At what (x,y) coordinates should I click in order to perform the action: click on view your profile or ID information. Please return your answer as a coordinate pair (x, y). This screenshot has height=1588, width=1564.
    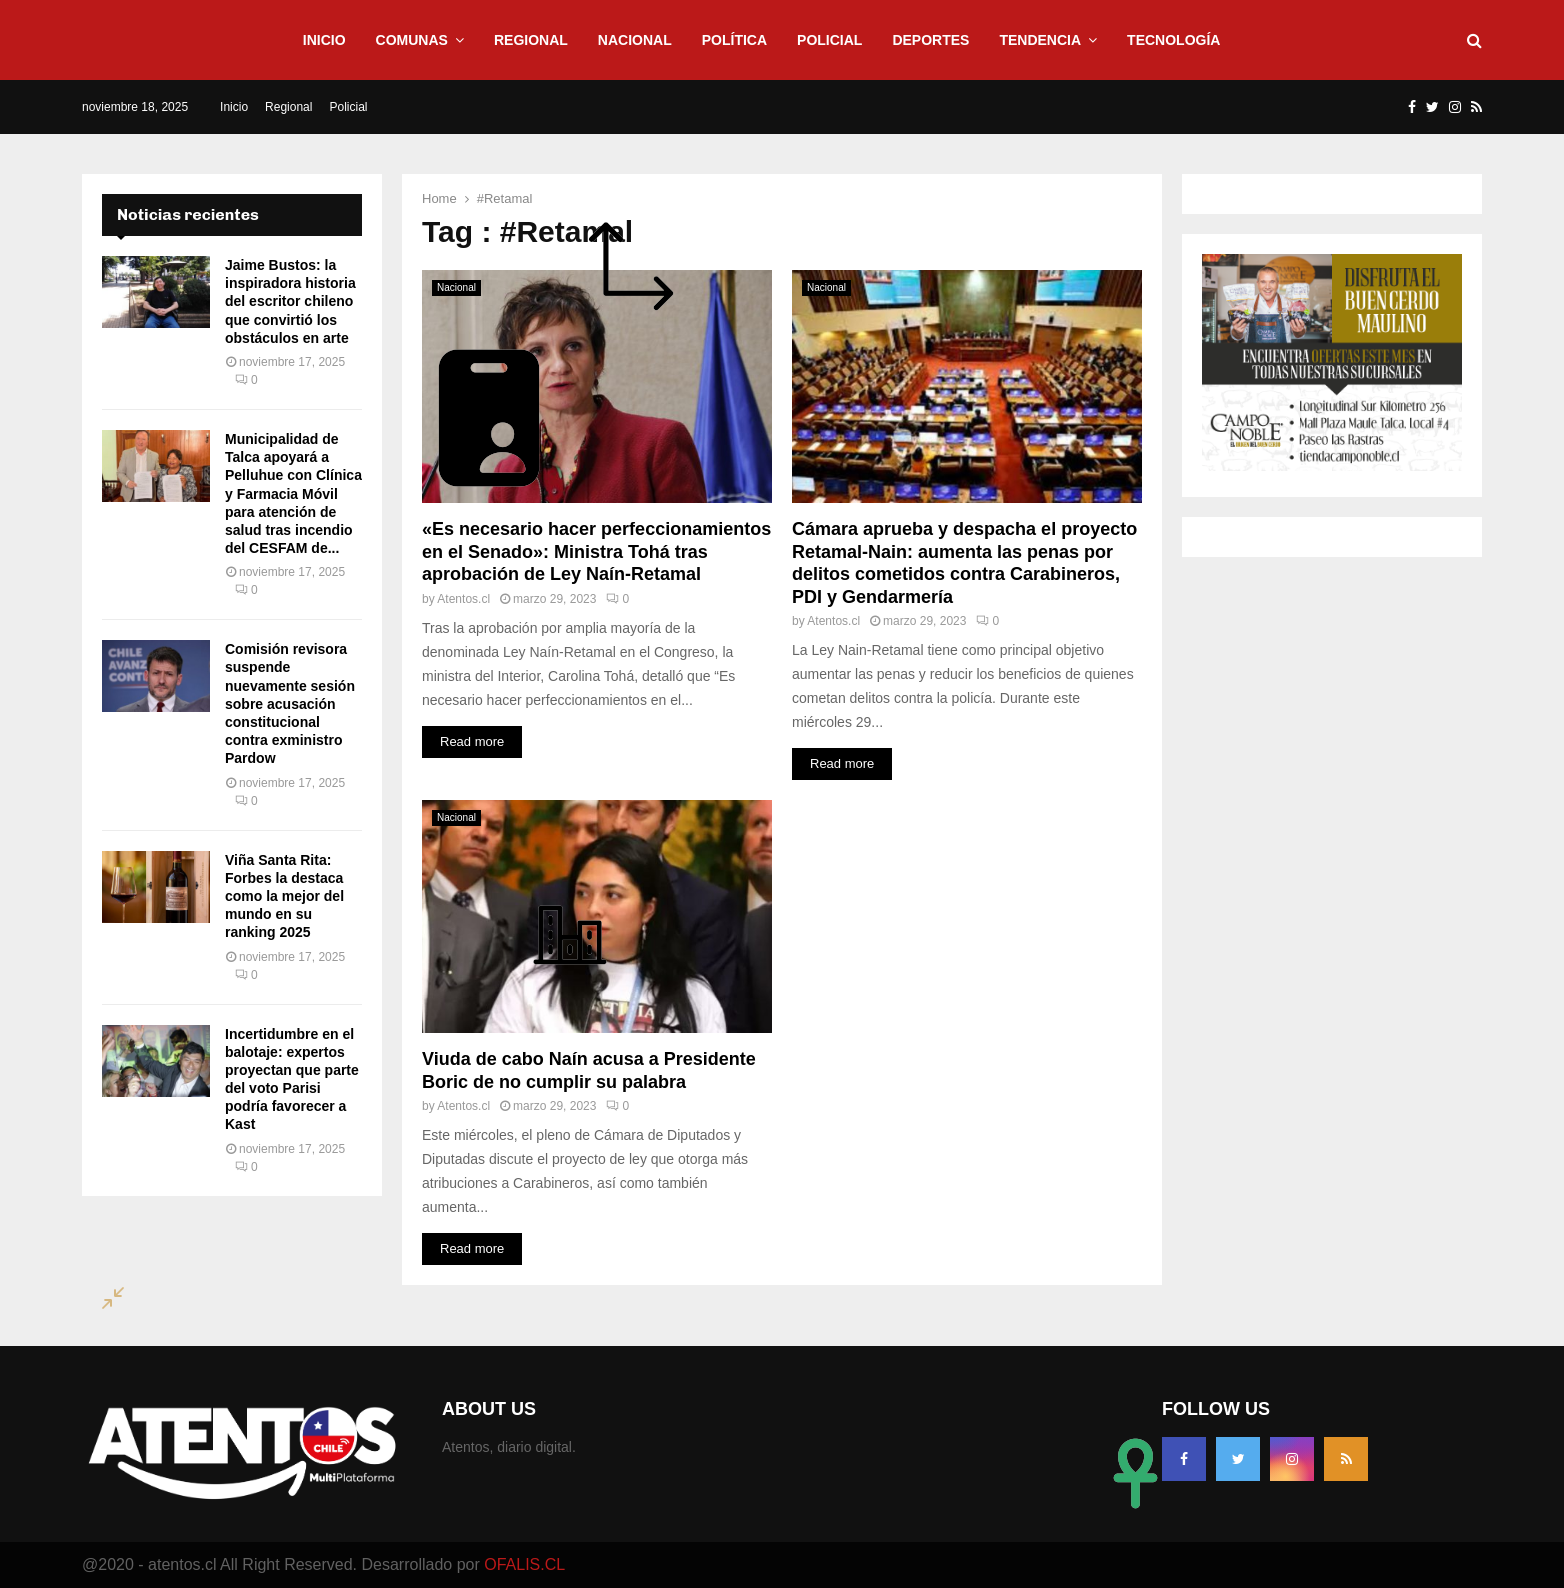
    Looking at the image, I should click on (489, 418).